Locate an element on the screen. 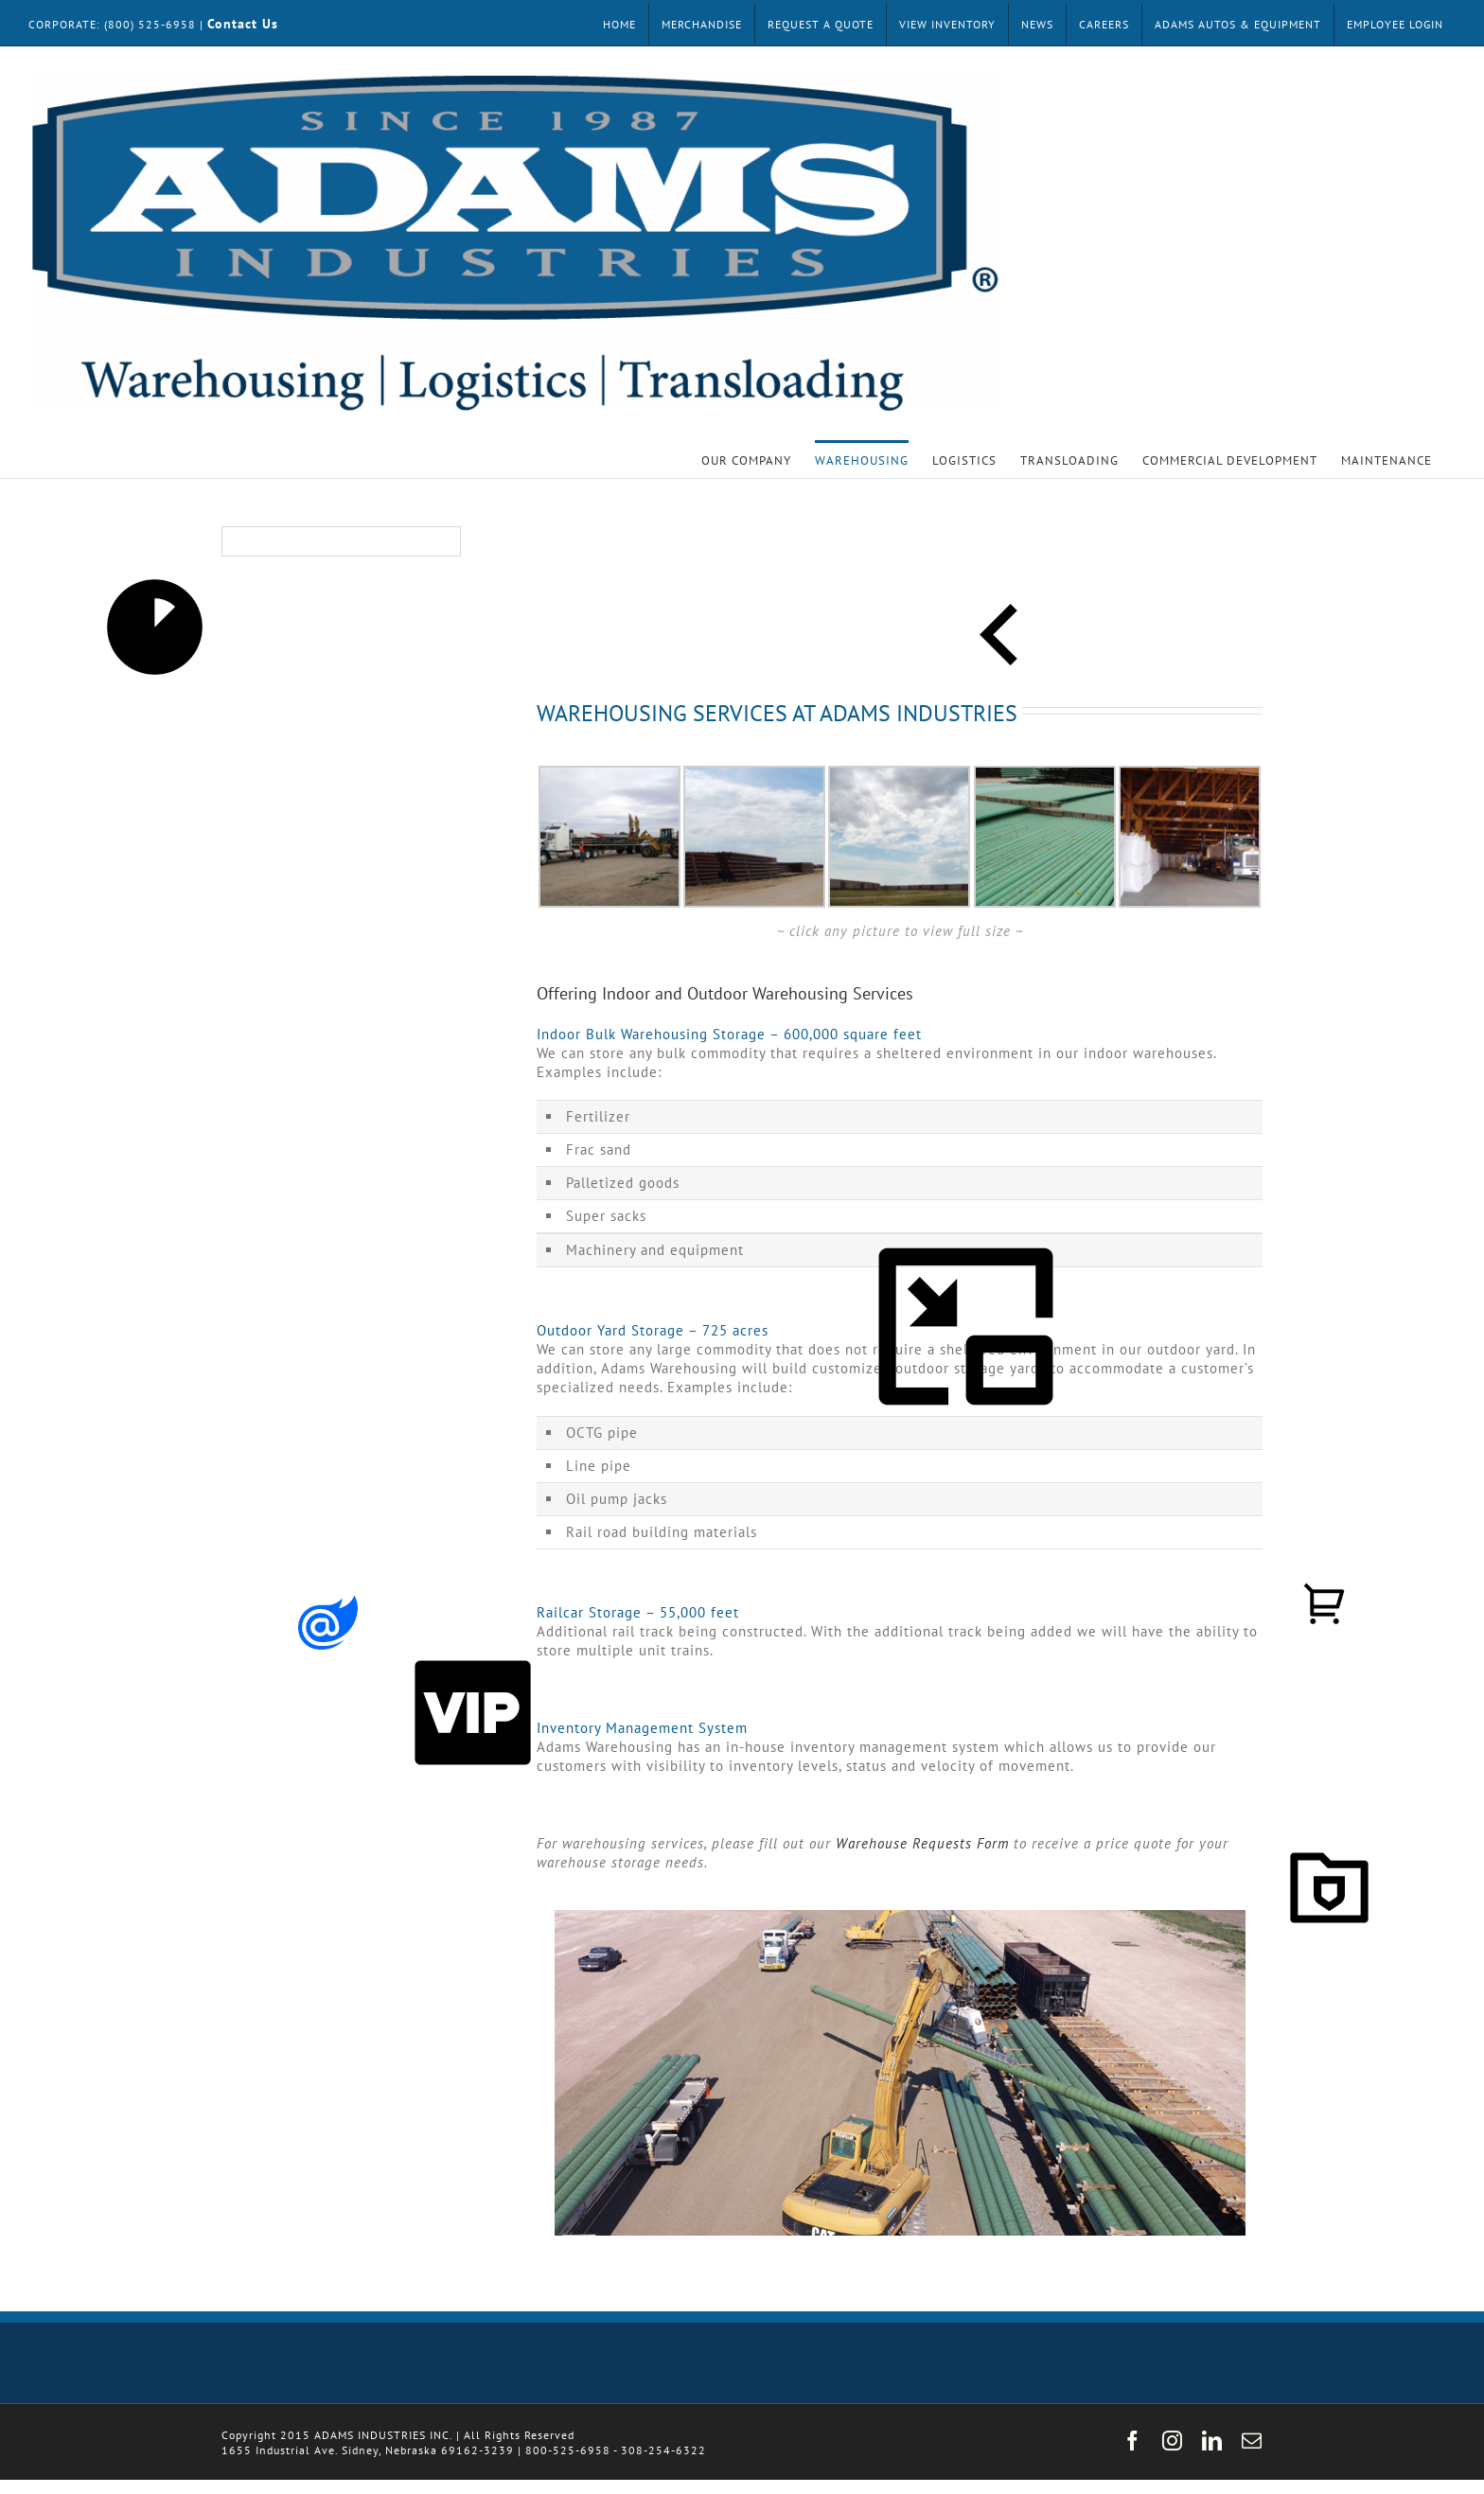  indicates progress at early stage or first step is located at coordinates (154, 627).